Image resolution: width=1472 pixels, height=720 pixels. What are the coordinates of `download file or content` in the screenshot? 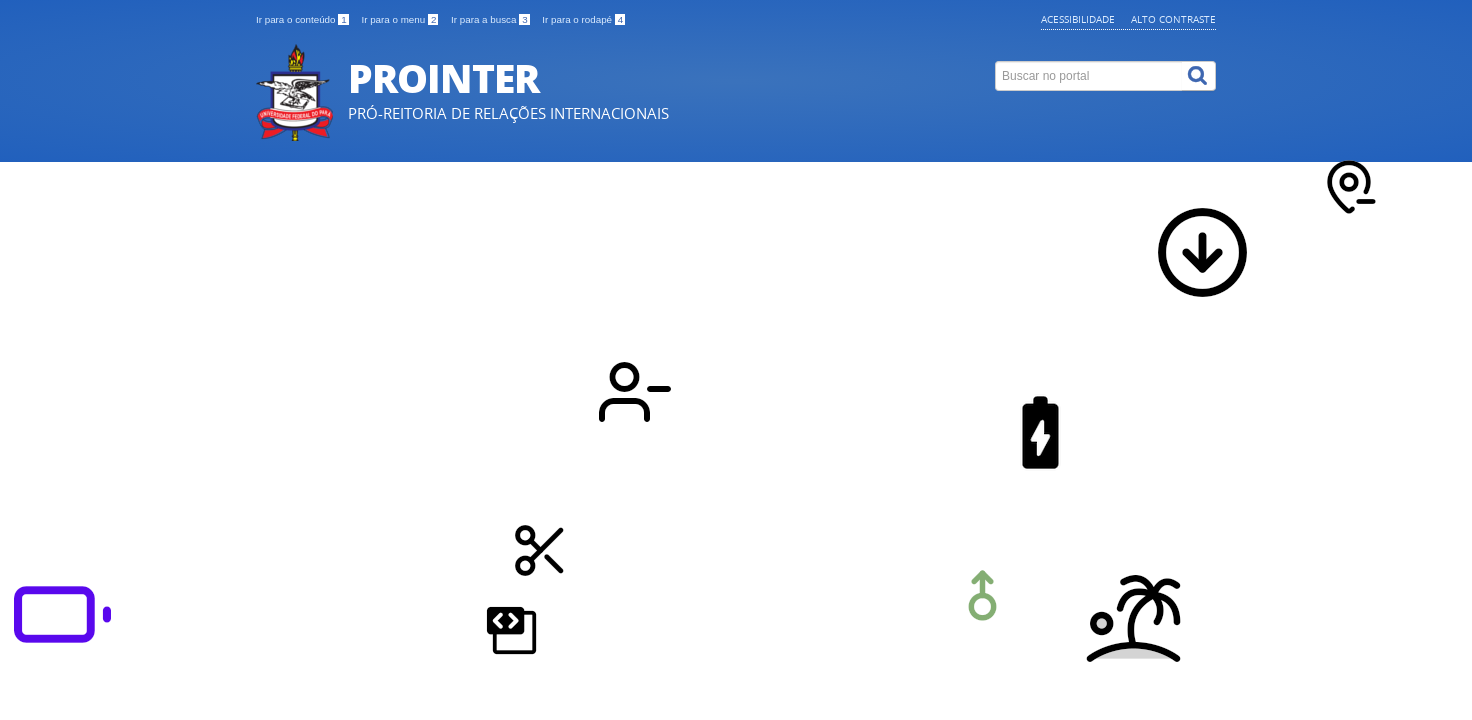 It's located at (1202, 252).